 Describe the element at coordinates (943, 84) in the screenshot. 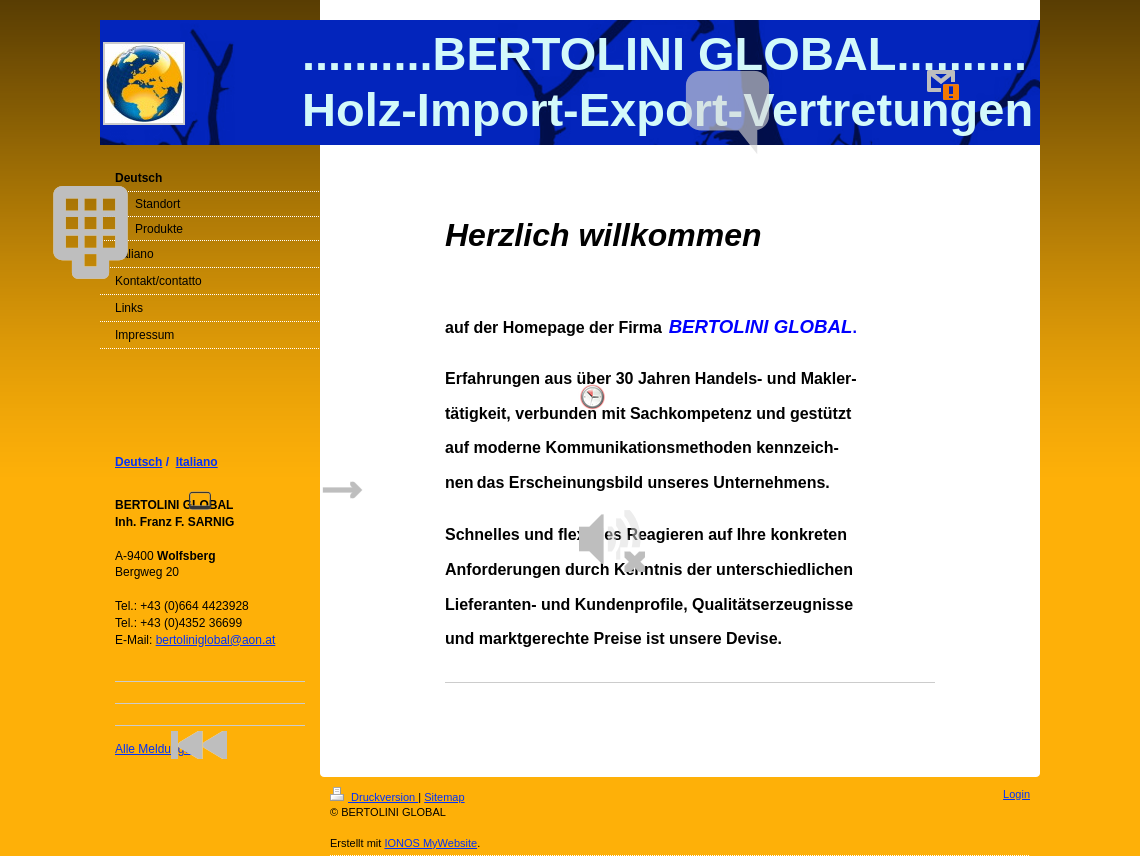

I see `mark email as important` at that location.